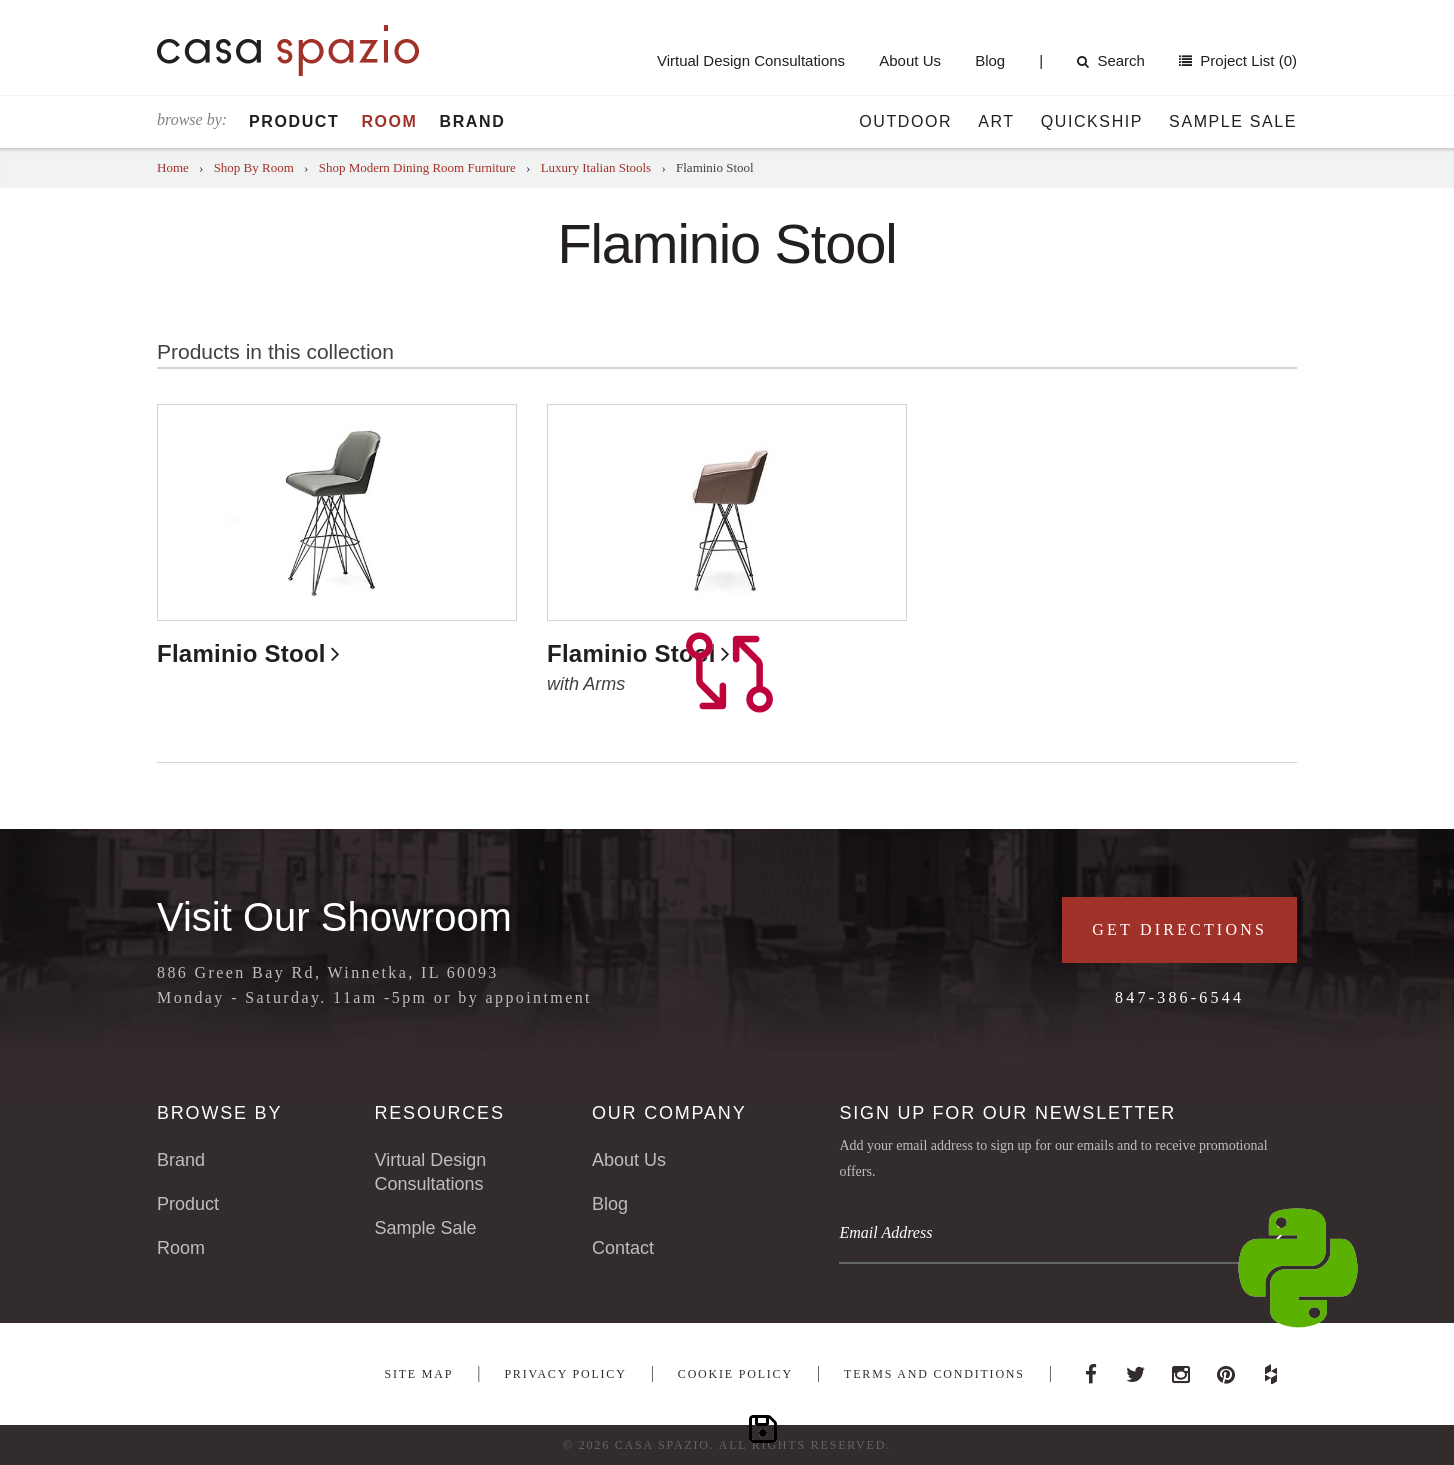 The width and height of the screenshot is (1454, 1465). I want to click on view code changes between versions, so click(729, 672).